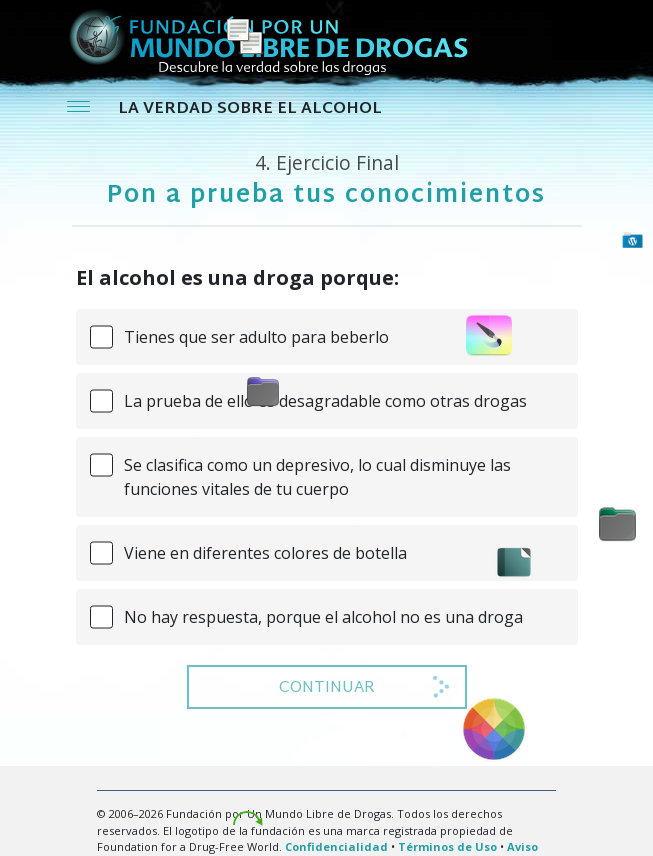  What do you see at coordinates (489, 334) in the screenshot?
I see `open a Krita project file` at bounding box center [489, 334].